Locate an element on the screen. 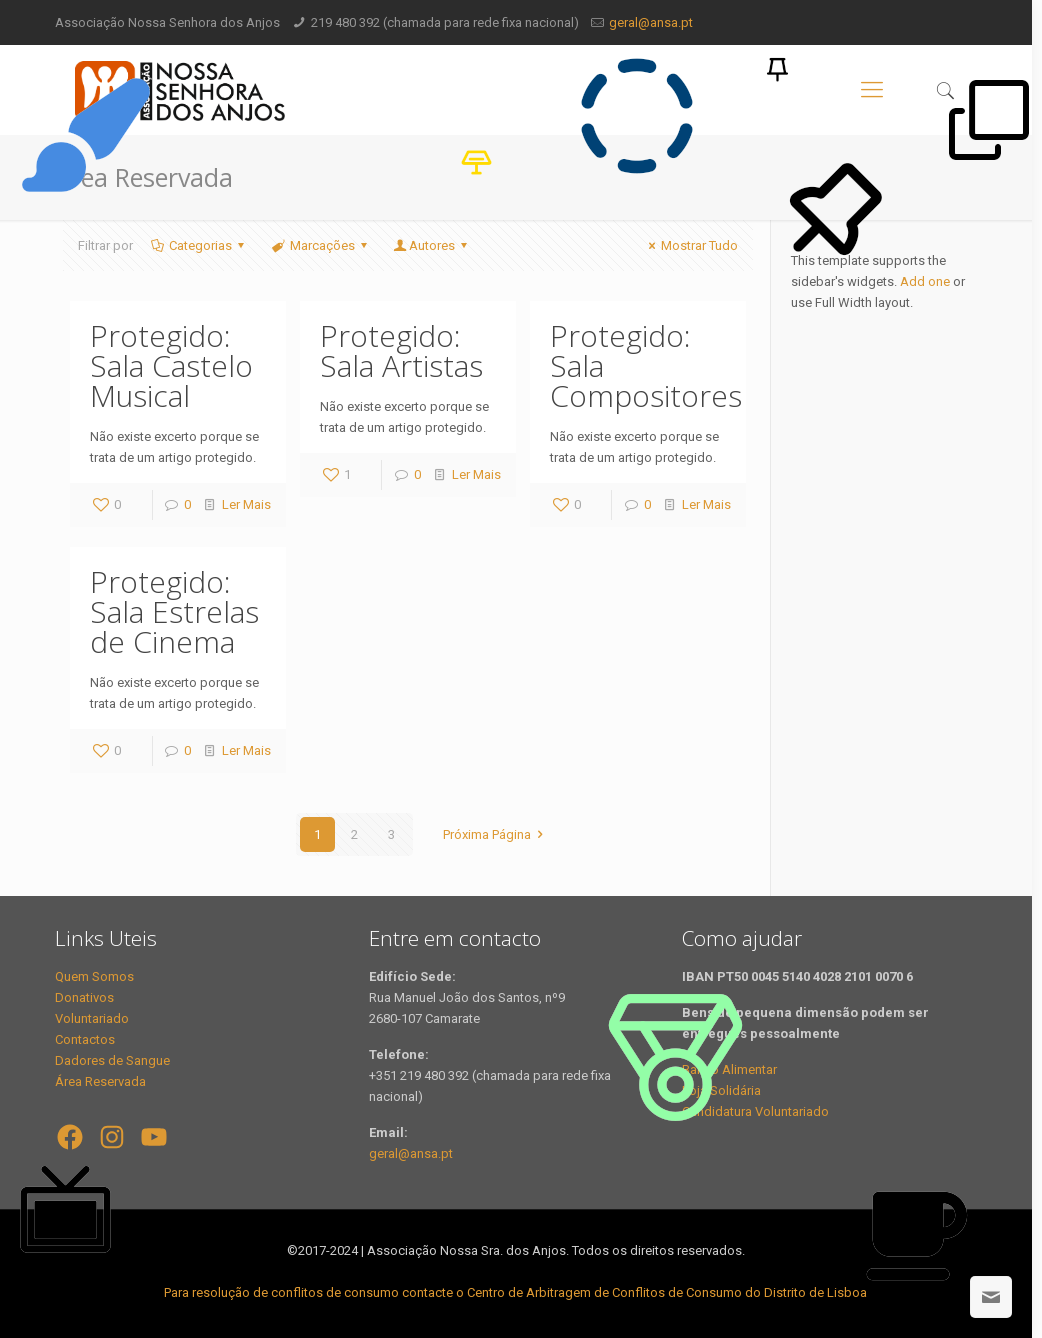  pin an item to keep it visible is located at coordinates (832, 212).